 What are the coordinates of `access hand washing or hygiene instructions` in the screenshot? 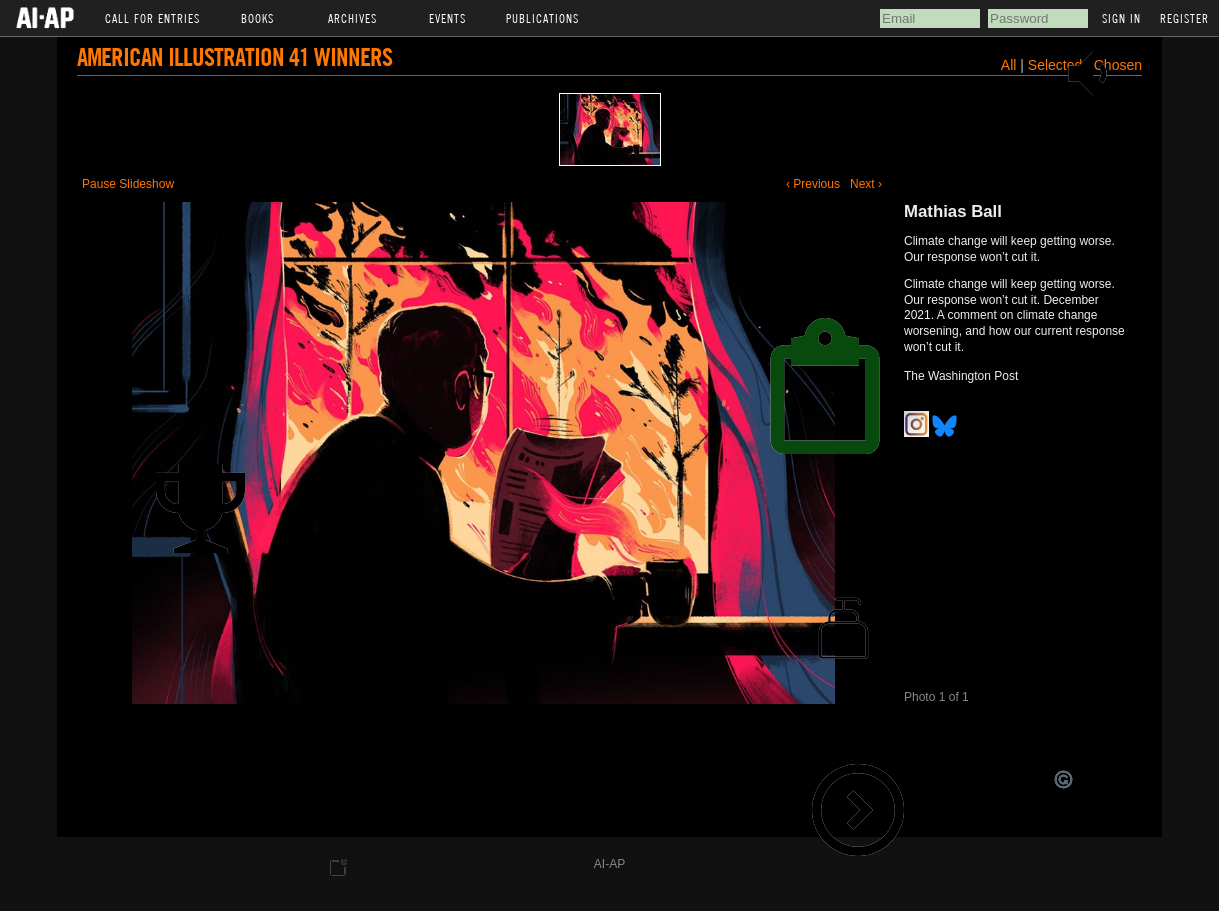 It's located at (843, 629).